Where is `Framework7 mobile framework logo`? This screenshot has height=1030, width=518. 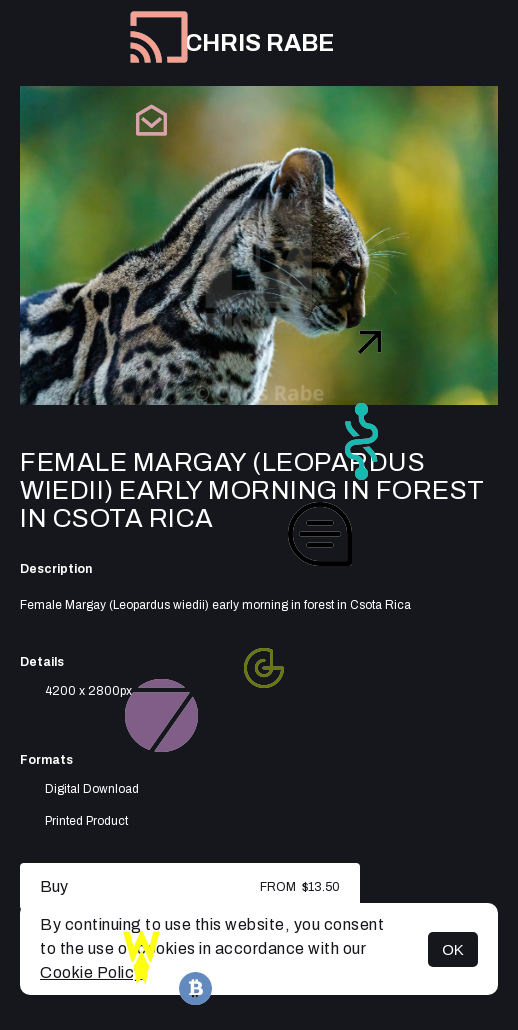 Framework7 mobile framework logo is located at coordinates (161, 715).